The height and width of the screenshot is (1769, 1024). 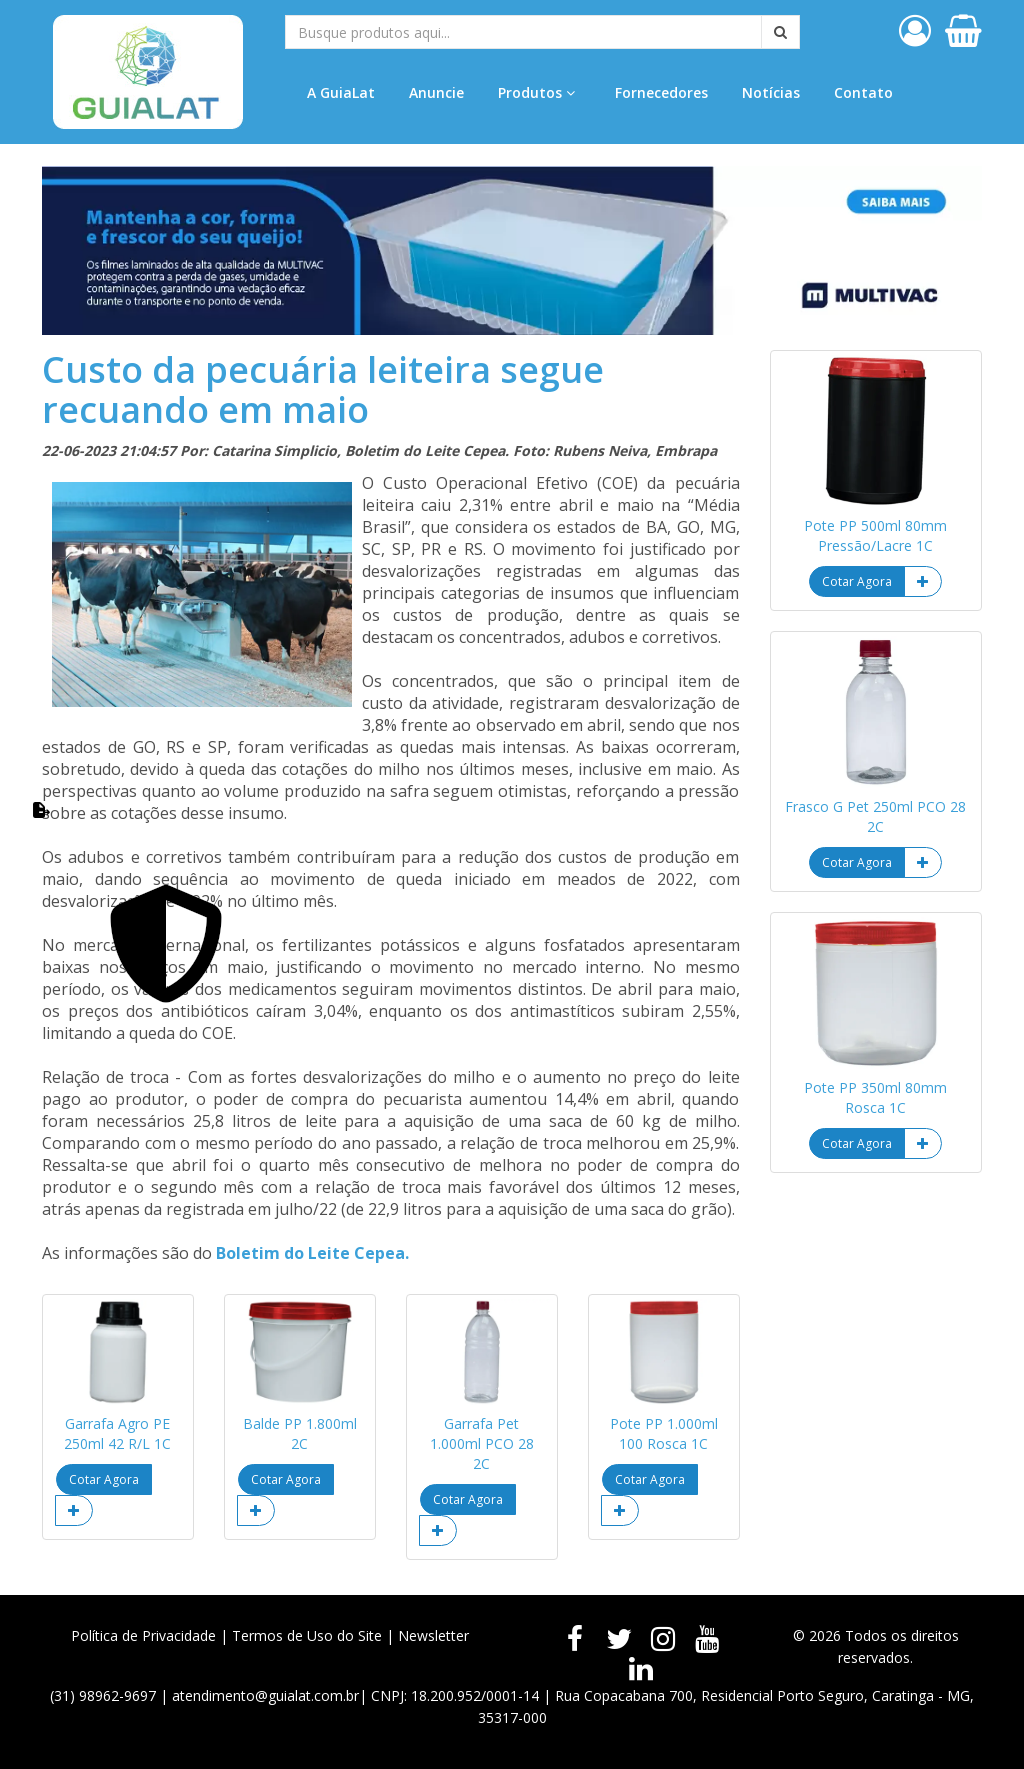 What do you see at coordinates (41, 810) in the screenshot?
I see `export file or document` at bounding box center [41, 810].